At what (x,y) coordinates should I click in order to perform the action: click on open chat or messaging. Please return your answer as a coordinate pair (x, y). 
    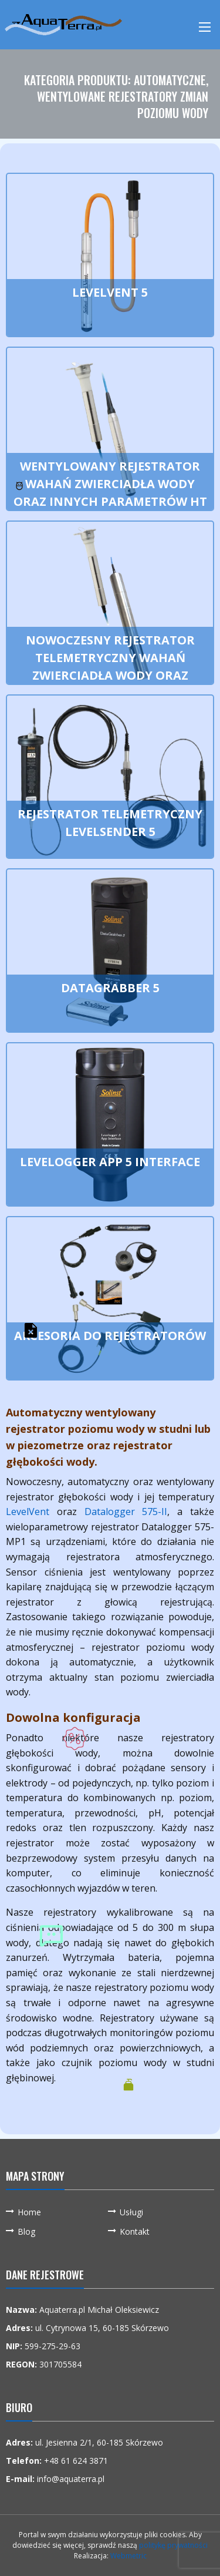
    Looking at the image, I should click on (51, 1934).